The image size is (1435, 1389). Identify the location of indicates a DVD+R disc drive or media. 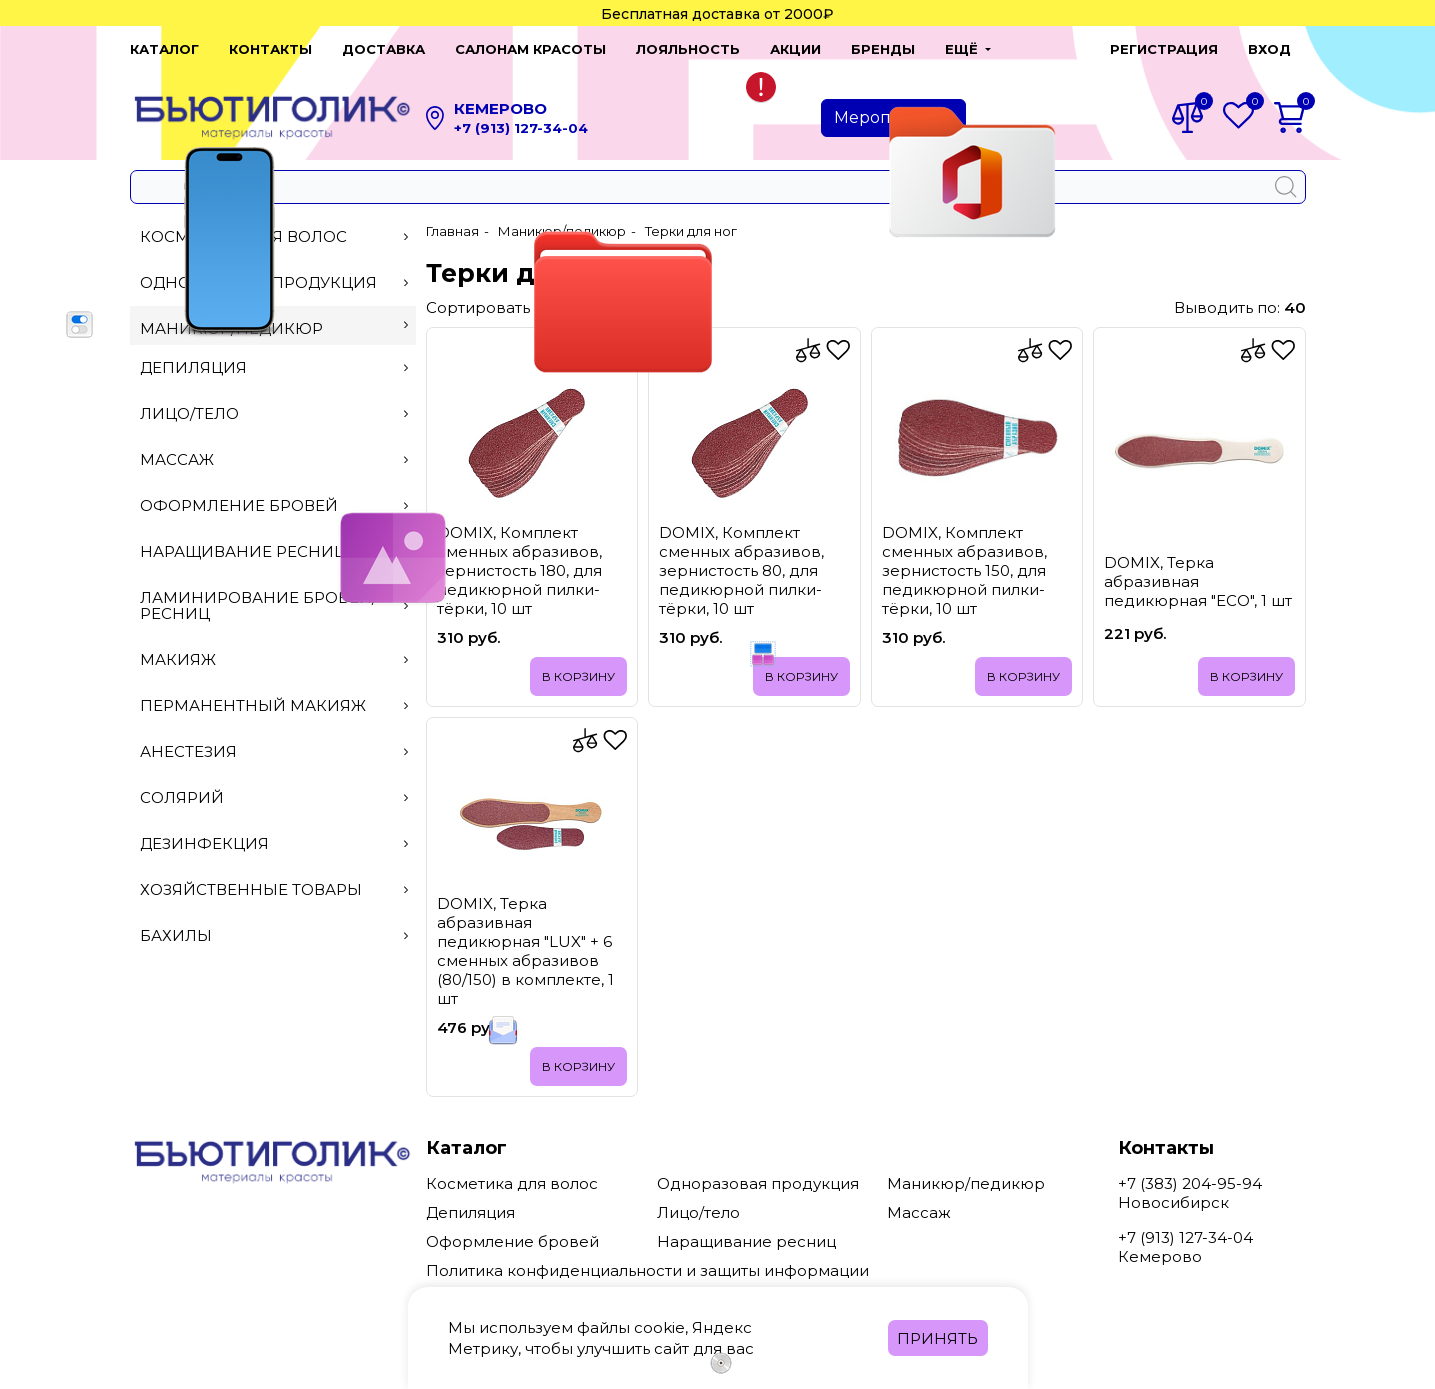
(721, 1363).